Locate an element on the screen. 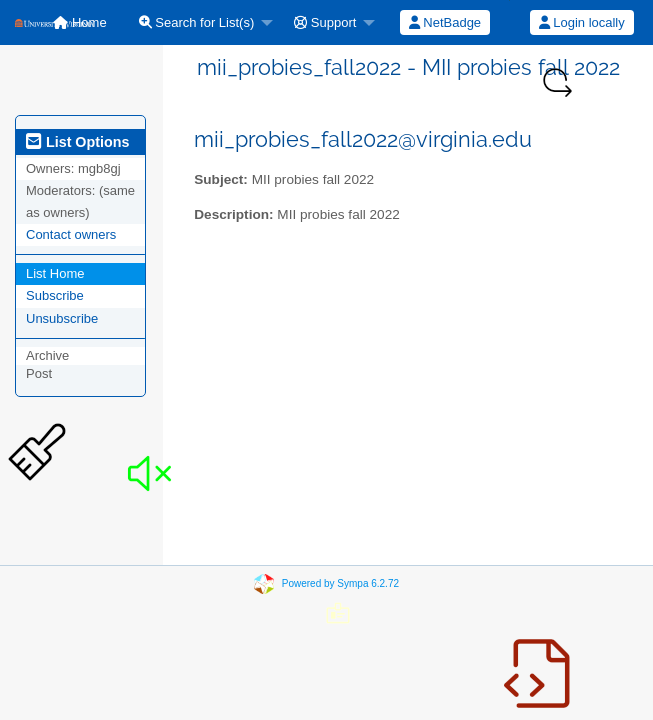 The width and height of the screenshot is (653, 720). view source code file is located at coordinates (541, 673).